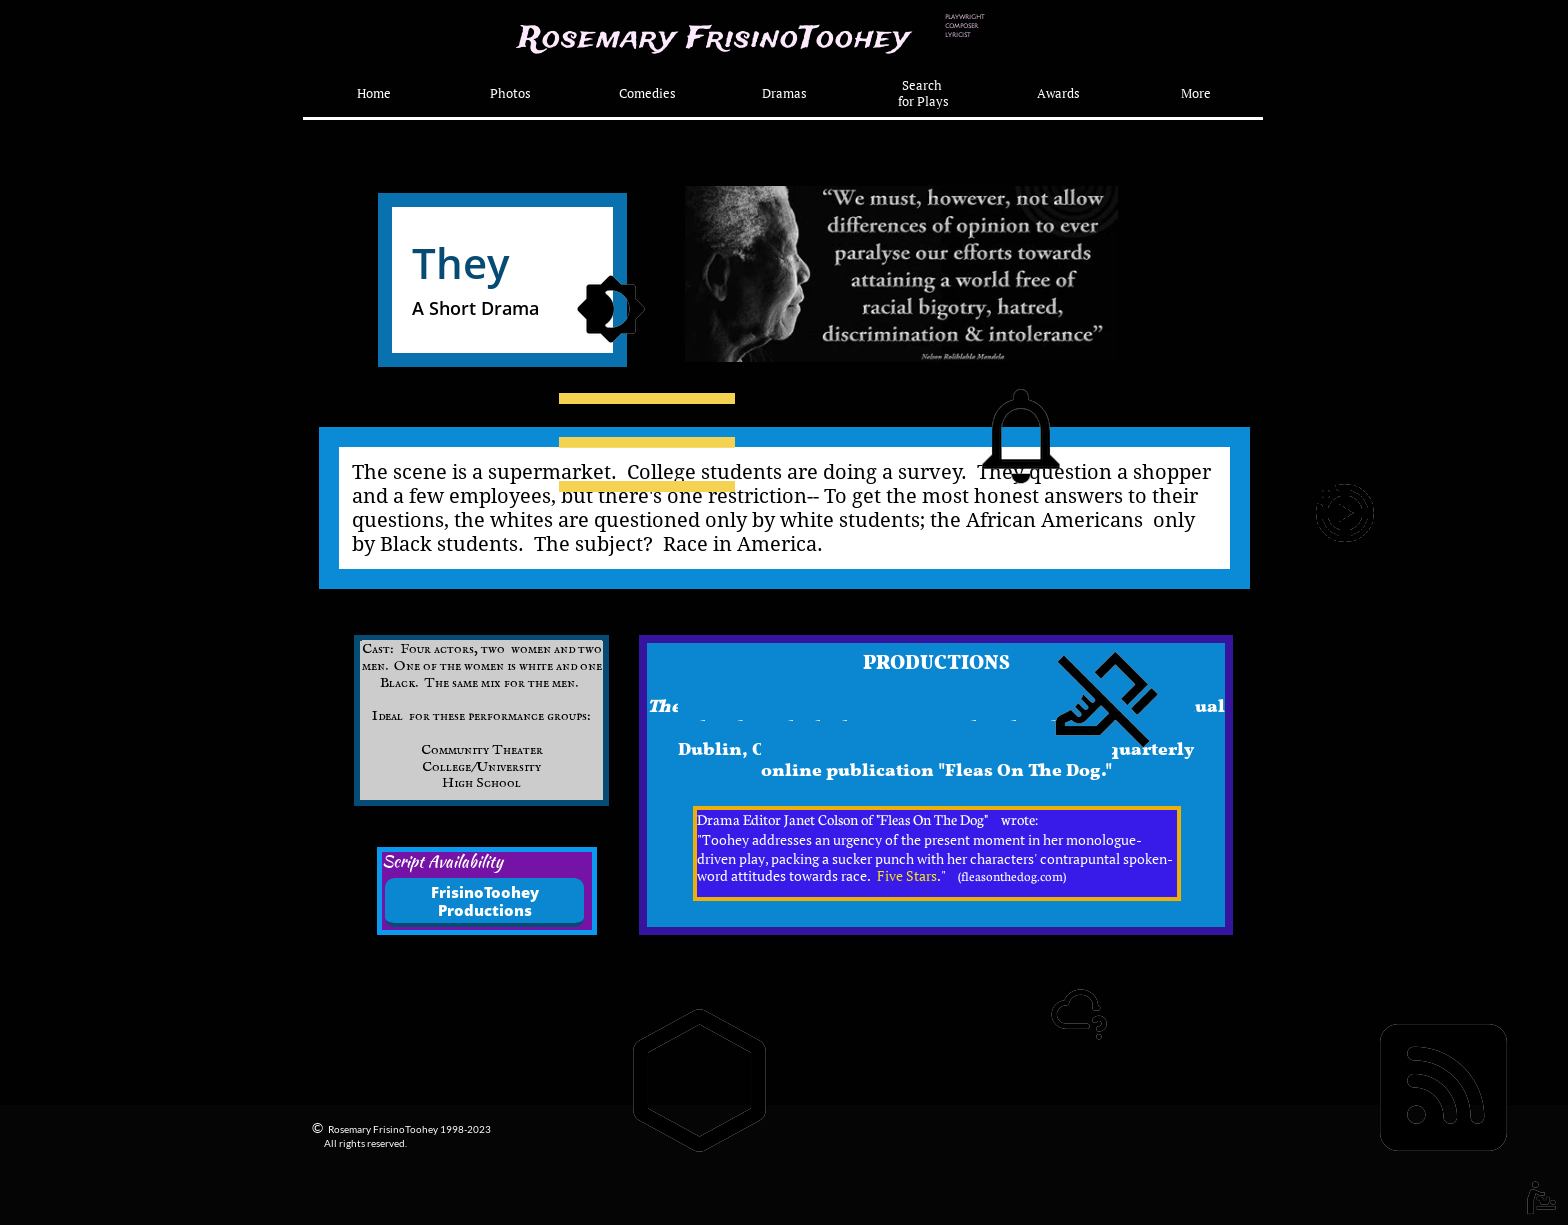  What do you see at coordinates (1107, 698) in the screenshot?
I see `do not step on this surface` at bounding box center [1107, 698].